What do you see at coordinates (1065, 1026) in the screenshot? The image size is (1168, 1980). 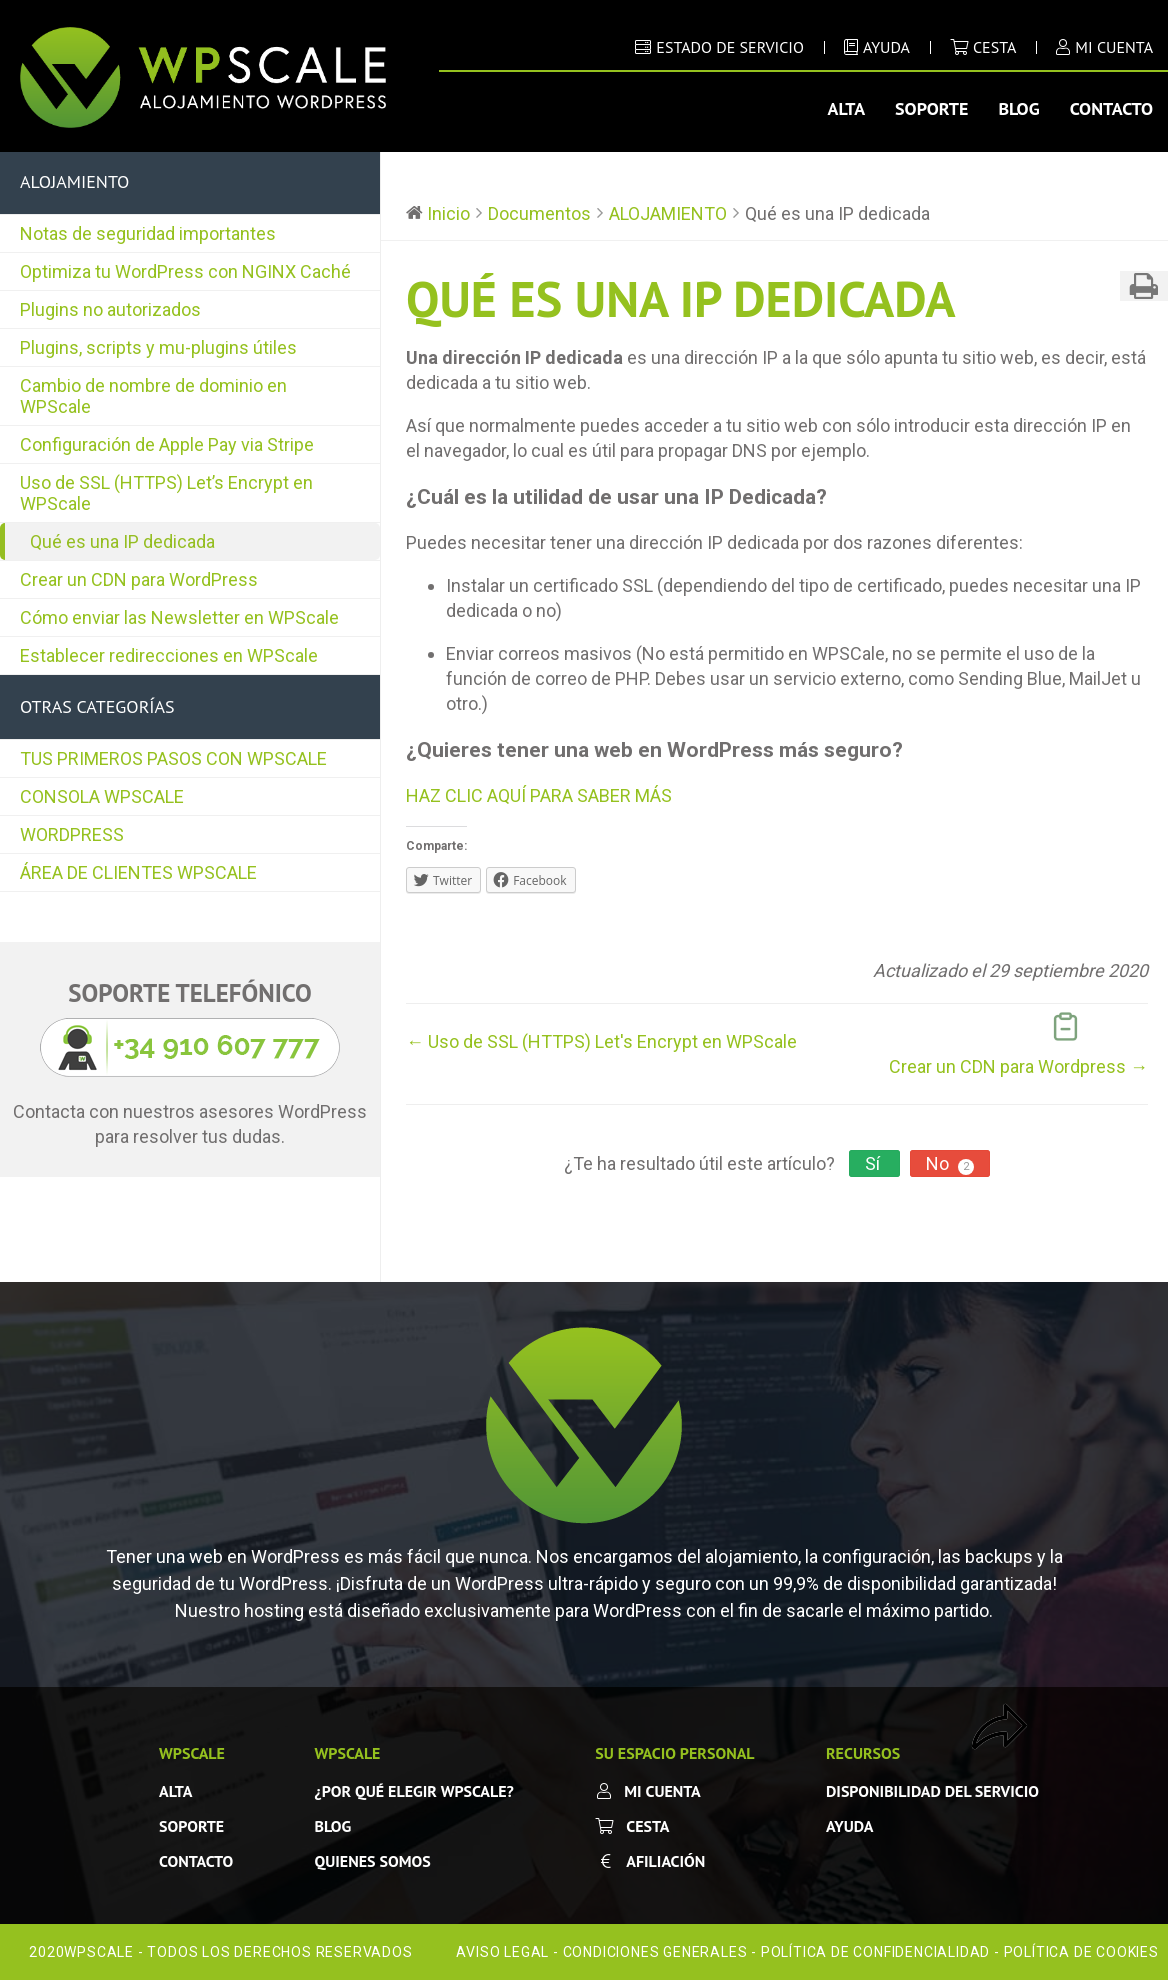 I see `remove an item from the clipboard` at bounding box center [1065, 1026].